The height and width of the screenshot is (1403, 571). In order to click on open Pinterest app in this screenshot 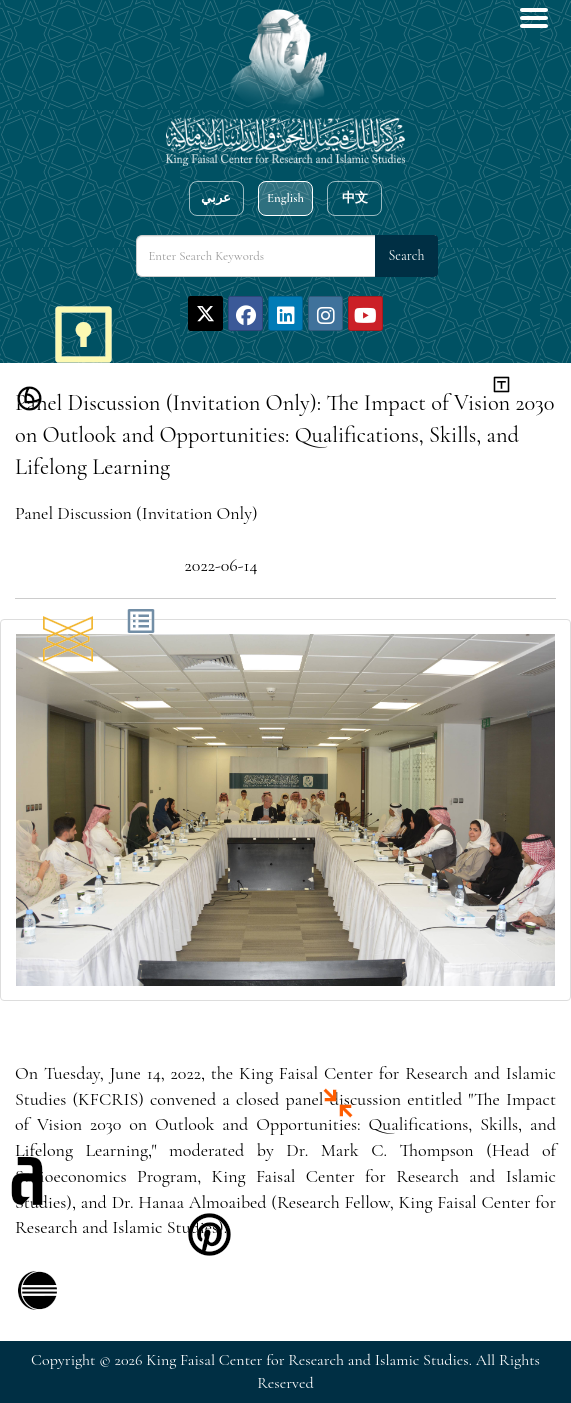, I will do `click(209, 1234)`.